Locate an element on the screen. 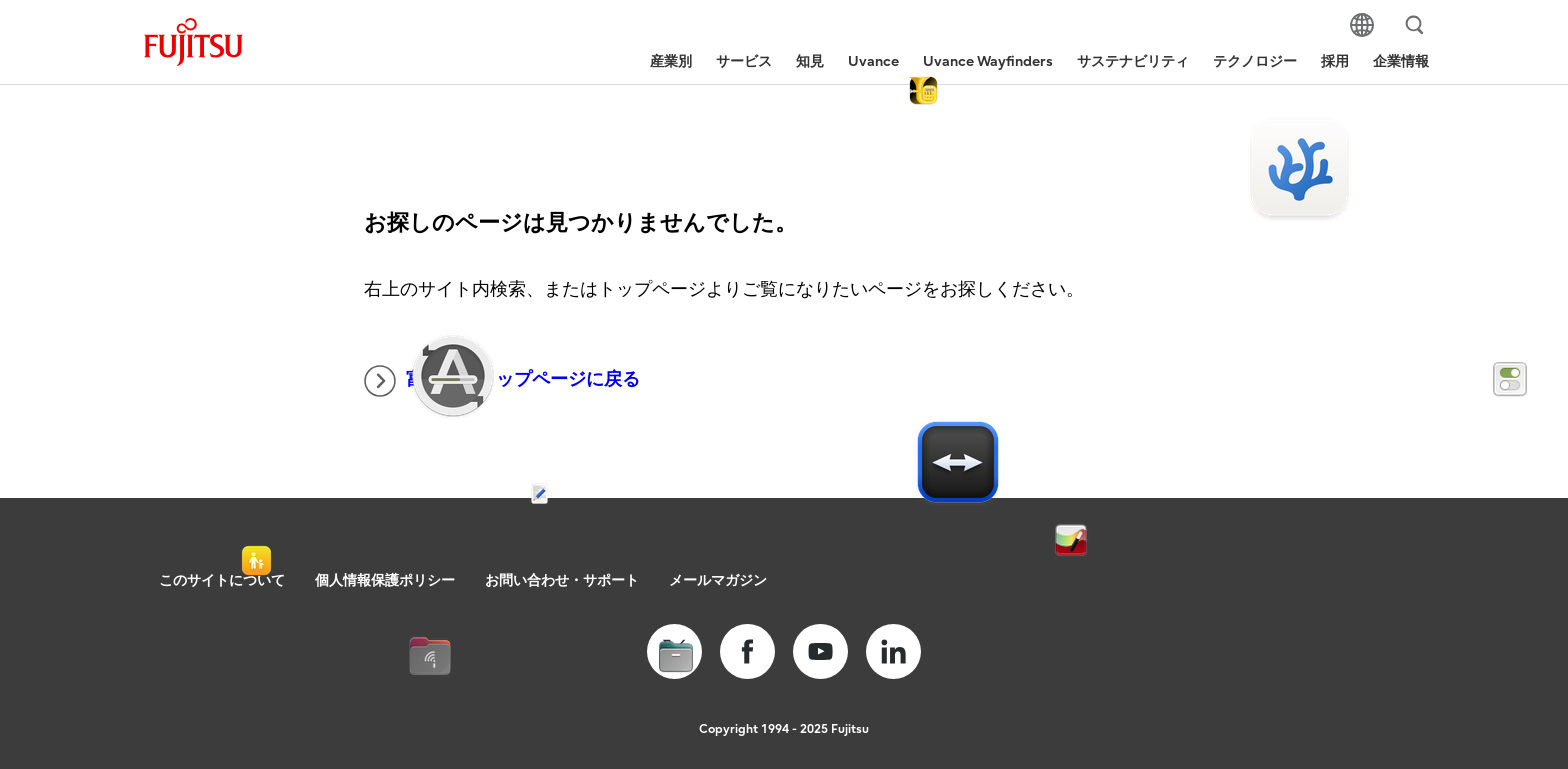 This screenshot has width=1568, height=769. open insync cloud sync folder is located at coordinates (430, 656).